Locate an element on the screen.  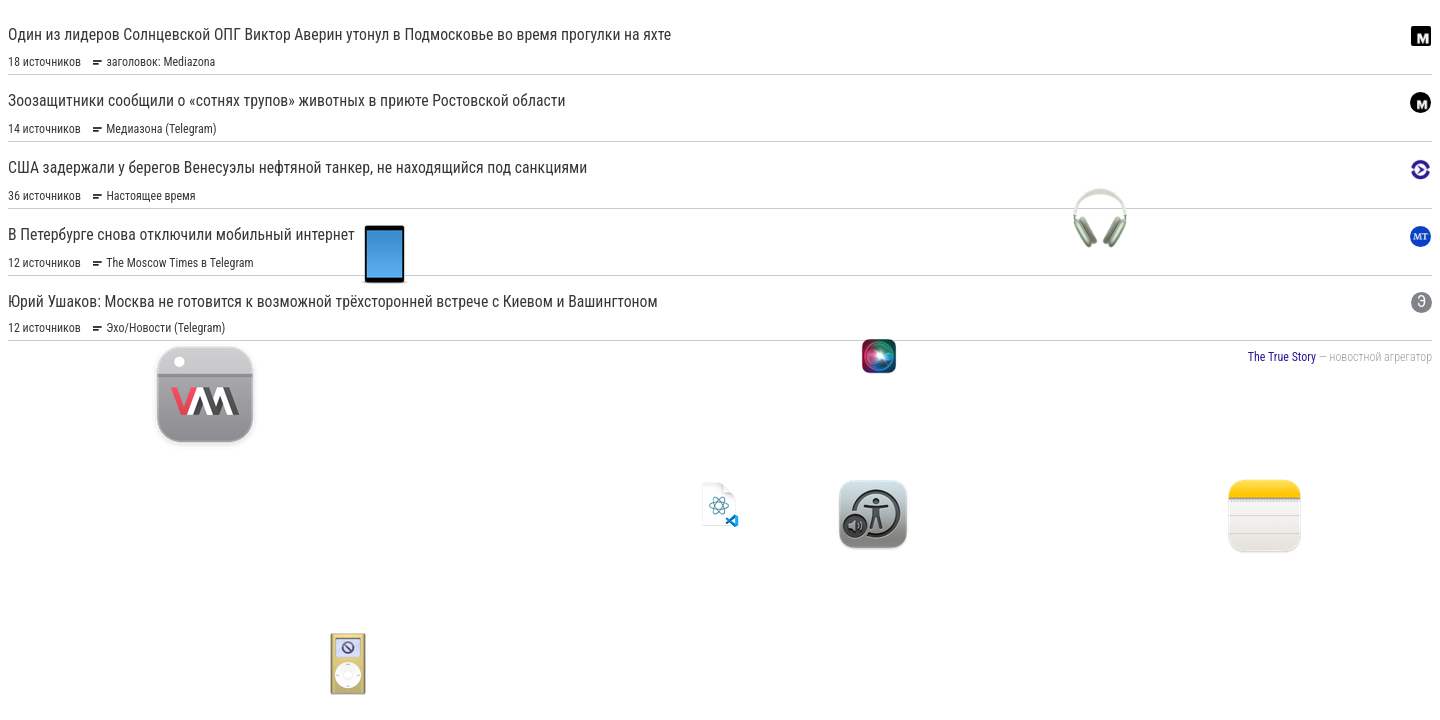
iPod mini device in gold color is located at coordinates (348, 664).